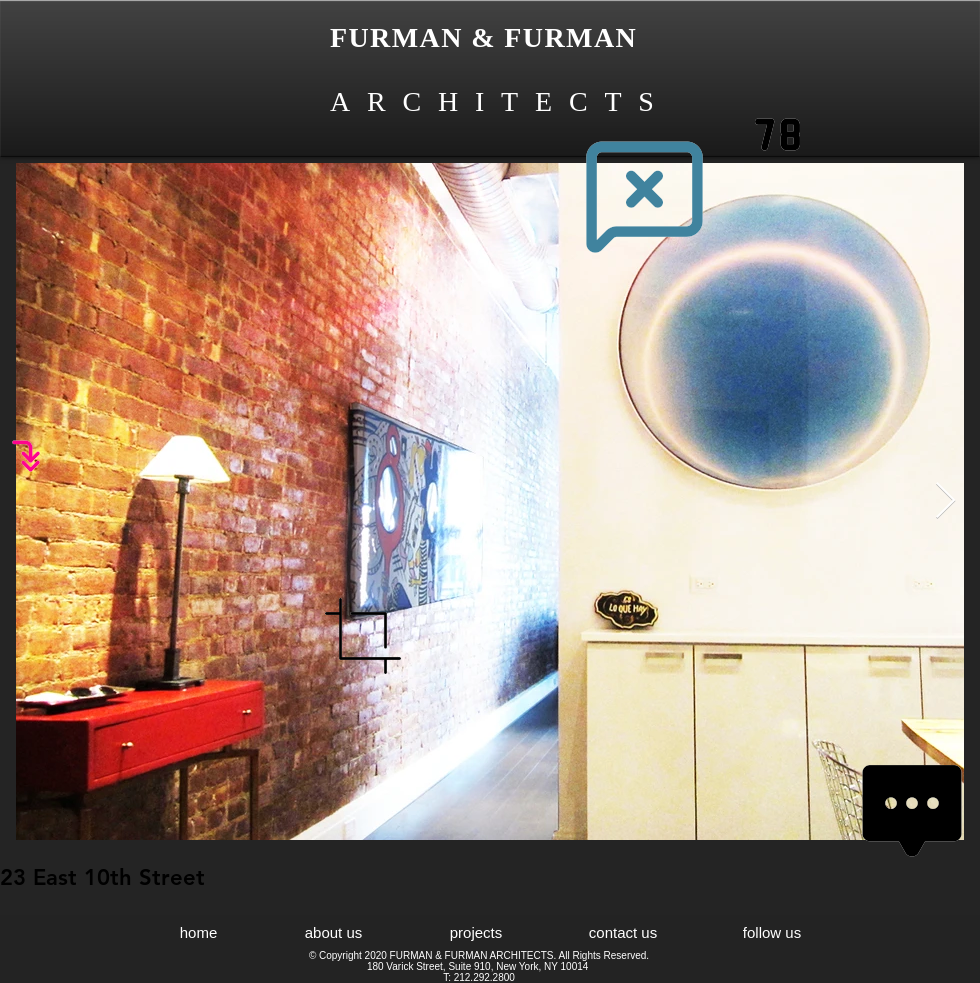 The height and width of the screenshot is (983, 980). I want to click on navigate to nested or sub-level content, so click(27, 457).